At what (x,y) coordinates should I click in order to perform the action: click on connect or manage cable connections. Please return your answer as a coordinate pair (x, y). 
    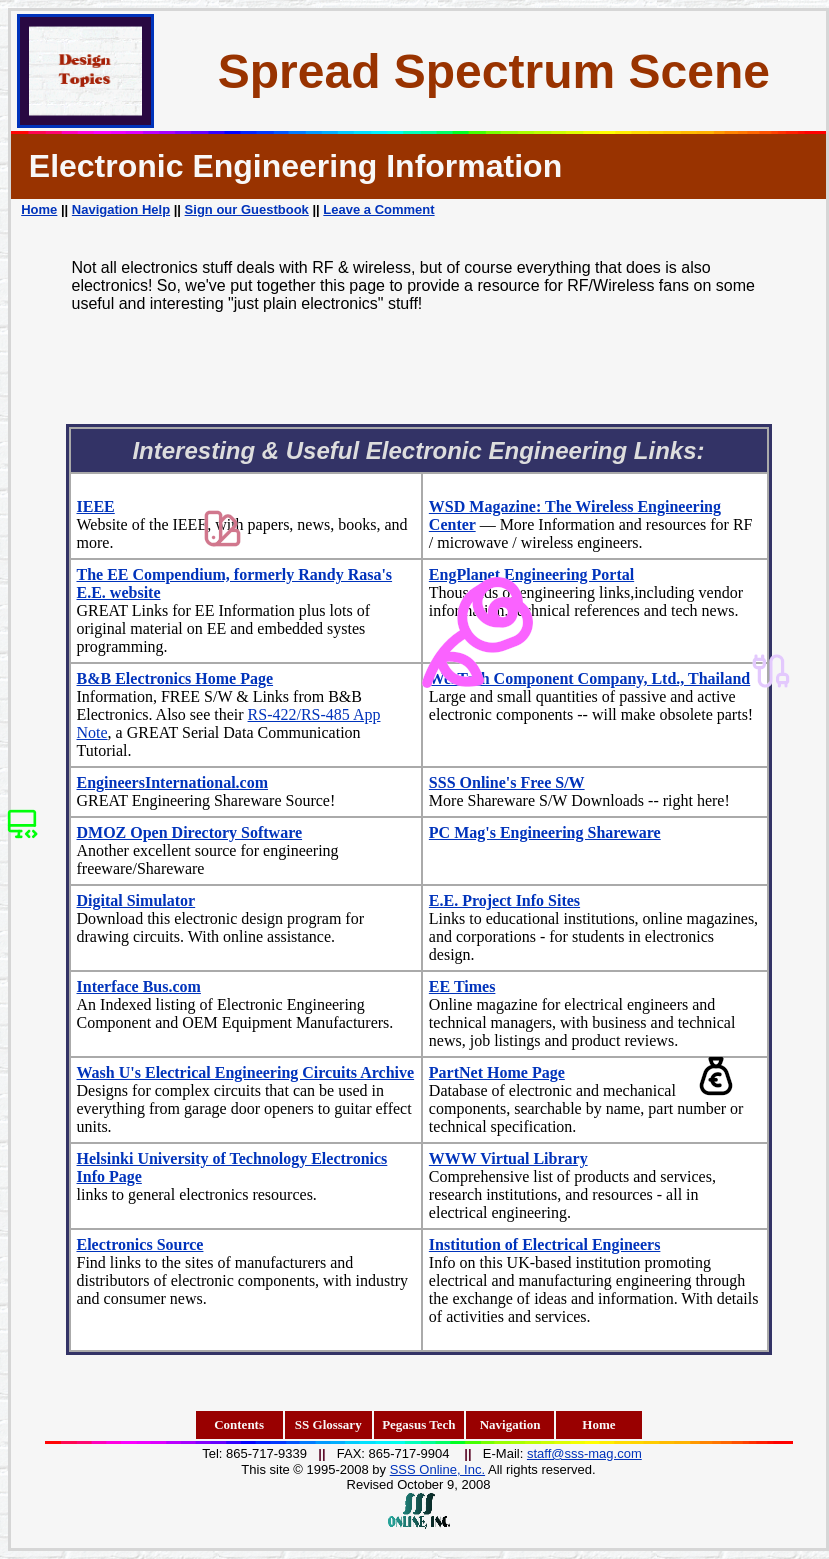
    Looking at the image, I should click on (771, 671).